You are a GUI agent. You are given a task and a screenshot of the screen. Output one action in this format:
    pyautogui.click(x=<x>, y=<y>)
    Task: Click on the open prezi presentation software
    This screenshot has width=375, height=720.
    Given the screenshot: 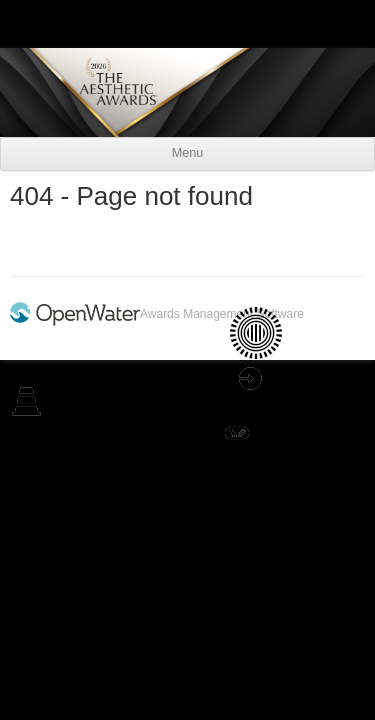 What is the action you would take?
    pyautogui.click(x=256, y=333)
    